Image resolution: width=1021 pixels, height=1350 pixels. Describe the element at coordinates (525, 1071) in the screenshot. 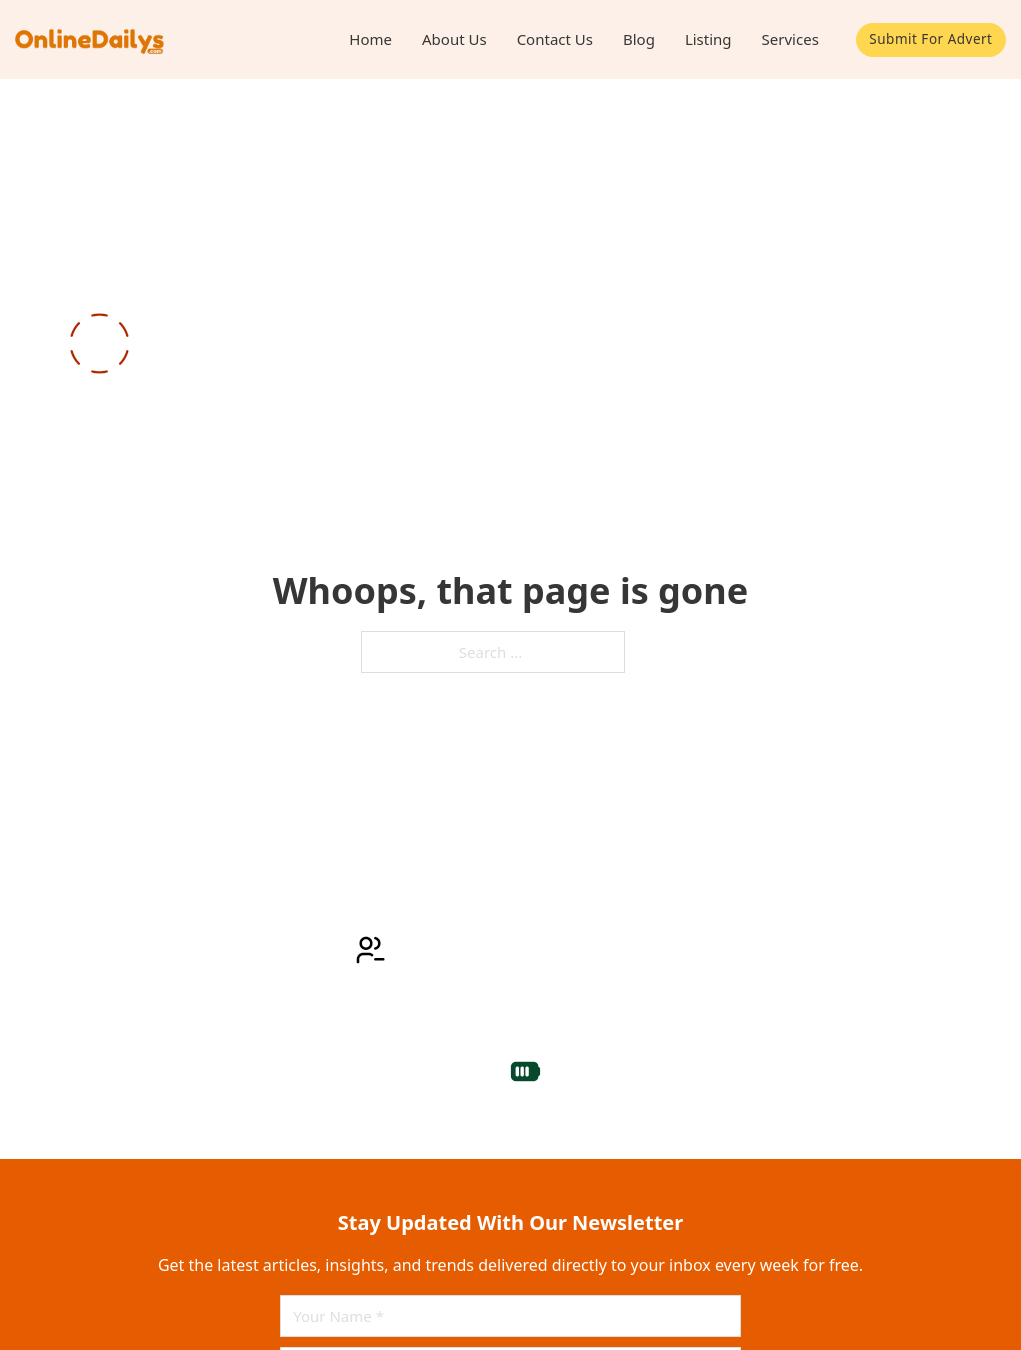

I see `indicates battery at approximately 75% charge` at that location.